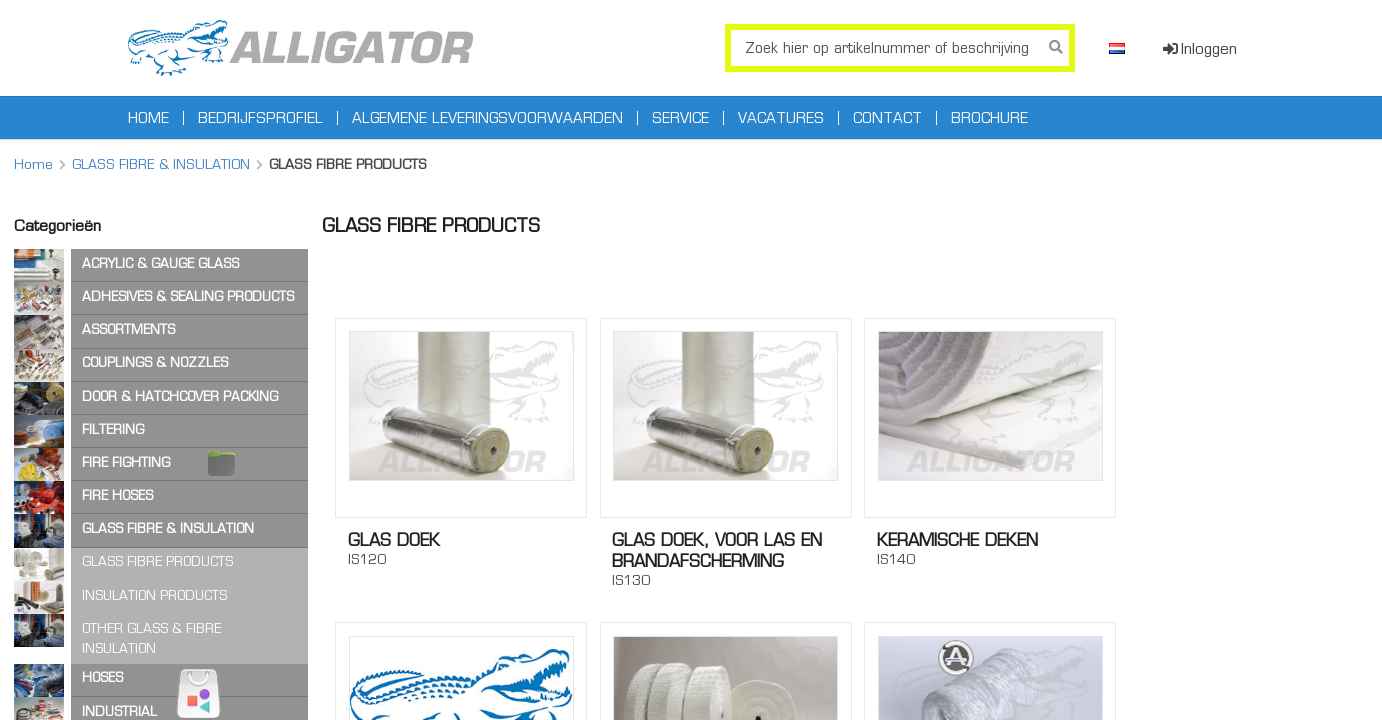  I want to click on open file folder, so click(221, 463).